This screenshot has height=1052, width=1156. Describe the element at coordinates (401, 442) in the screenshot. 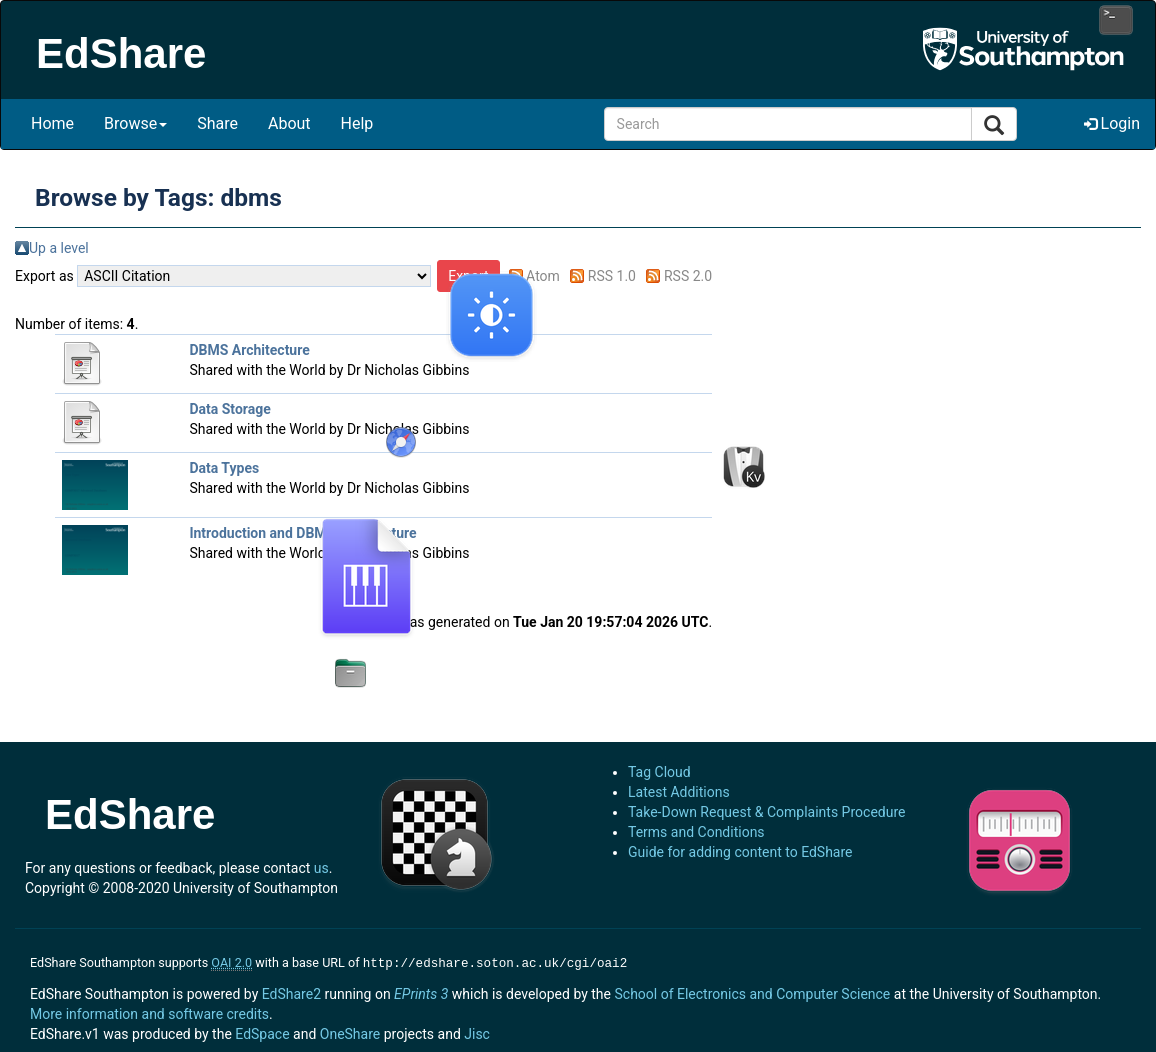

I see `open gnome web browser (epiphany)` at that location.